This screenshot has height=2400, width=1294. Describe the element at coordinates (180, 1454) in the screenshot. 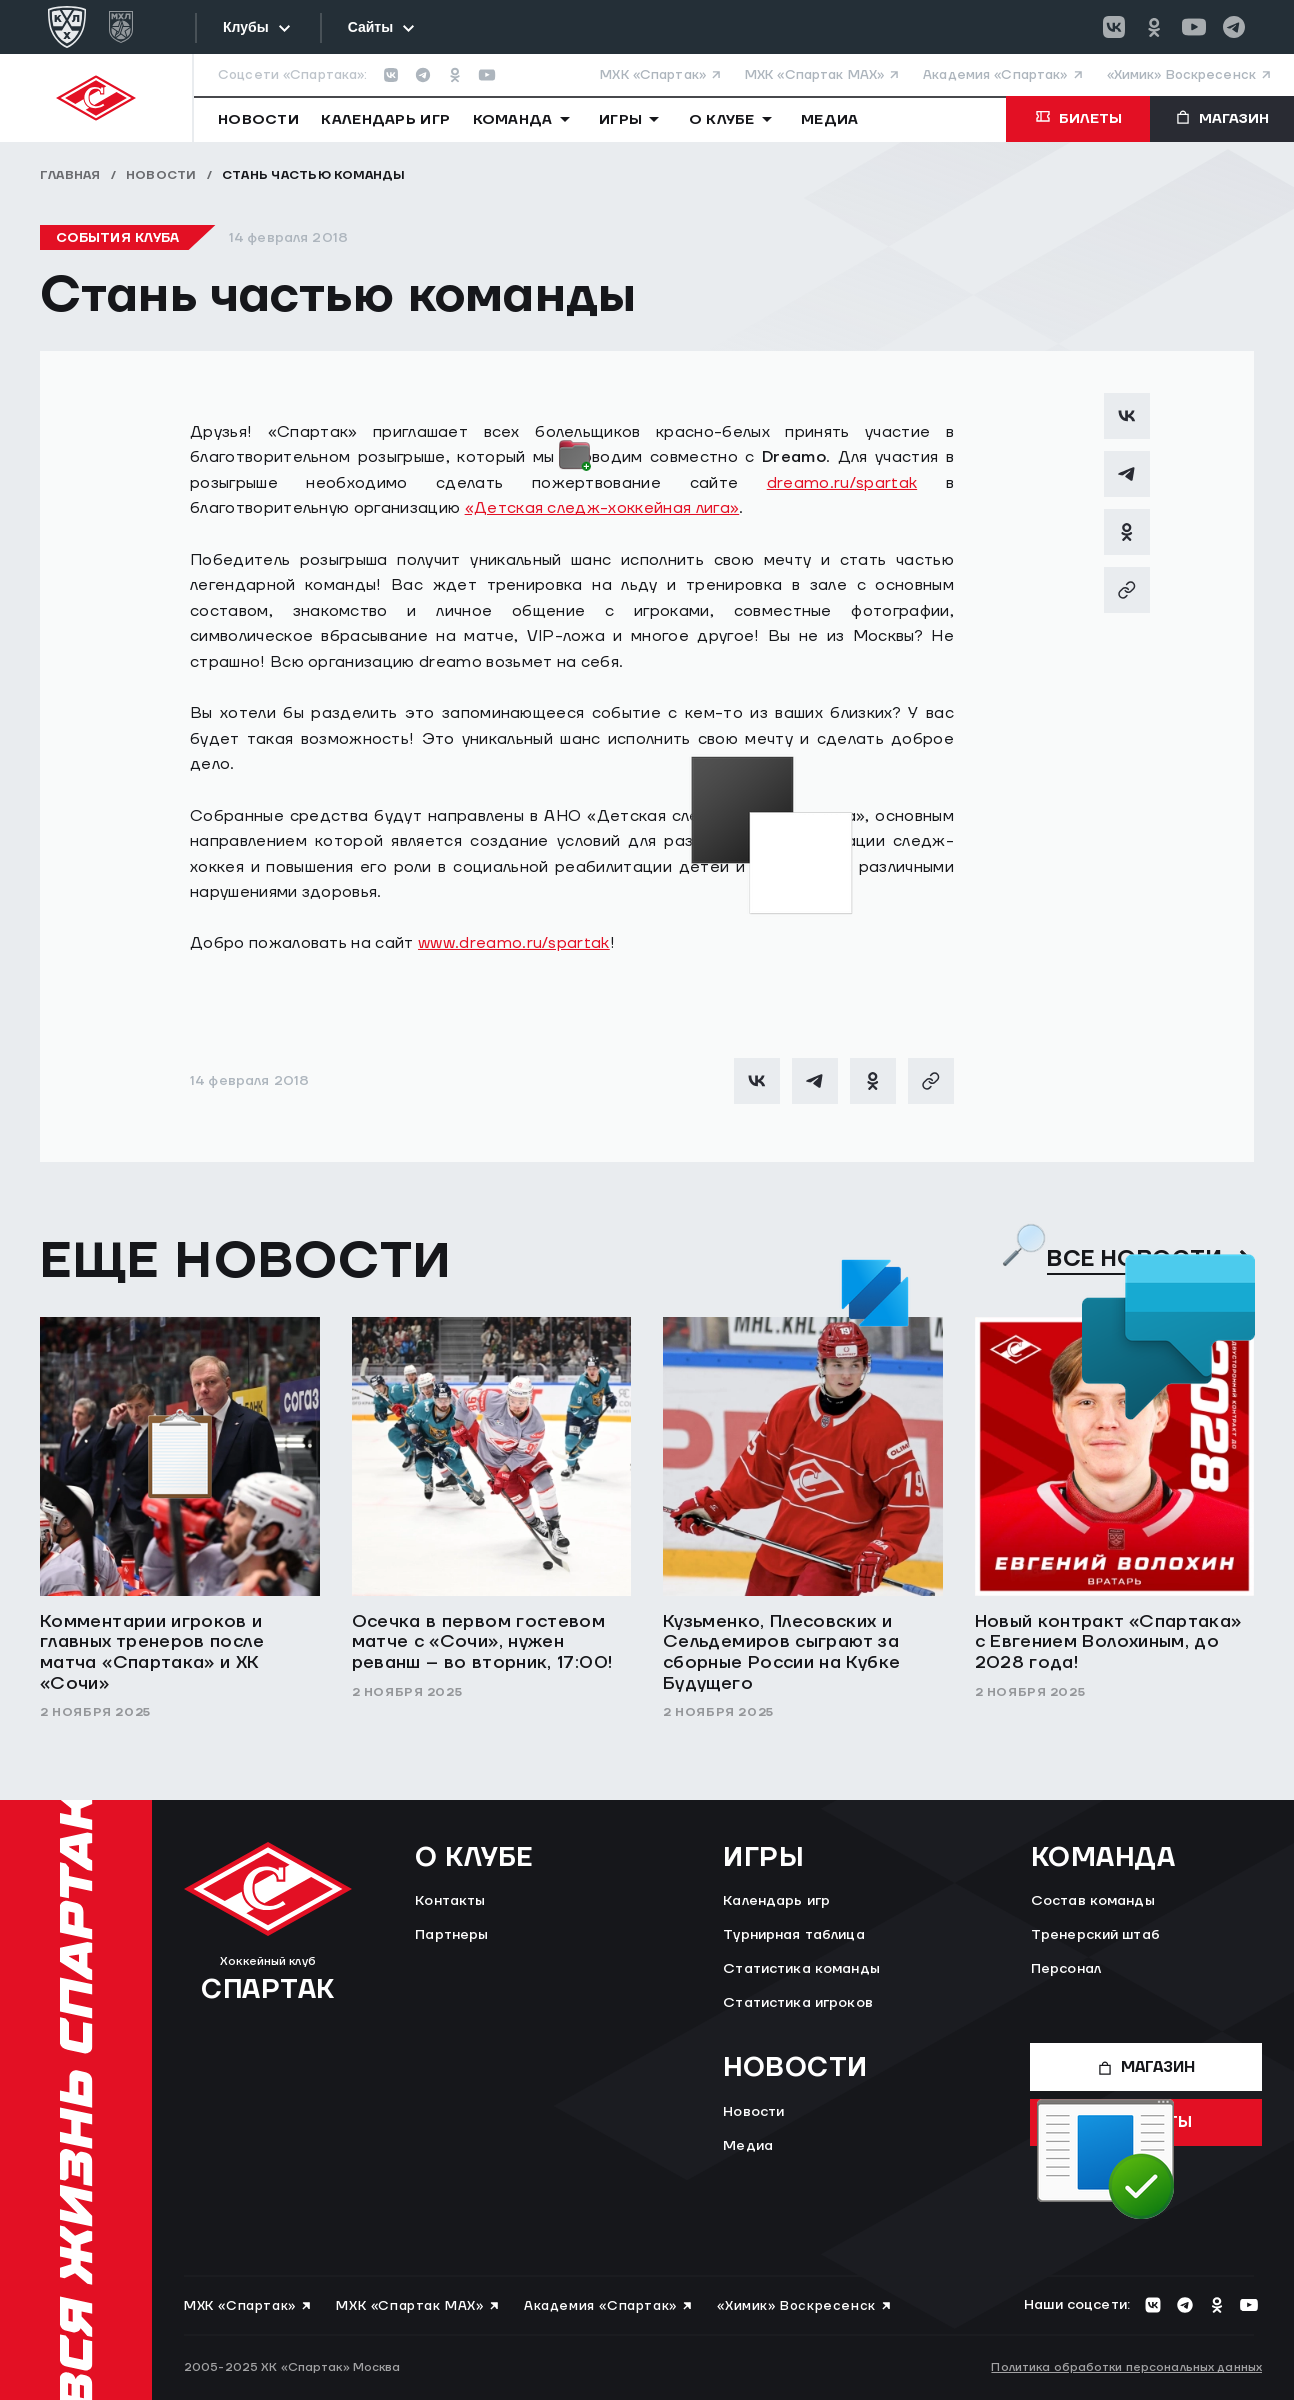

I see `access clipboard contents` at that location.